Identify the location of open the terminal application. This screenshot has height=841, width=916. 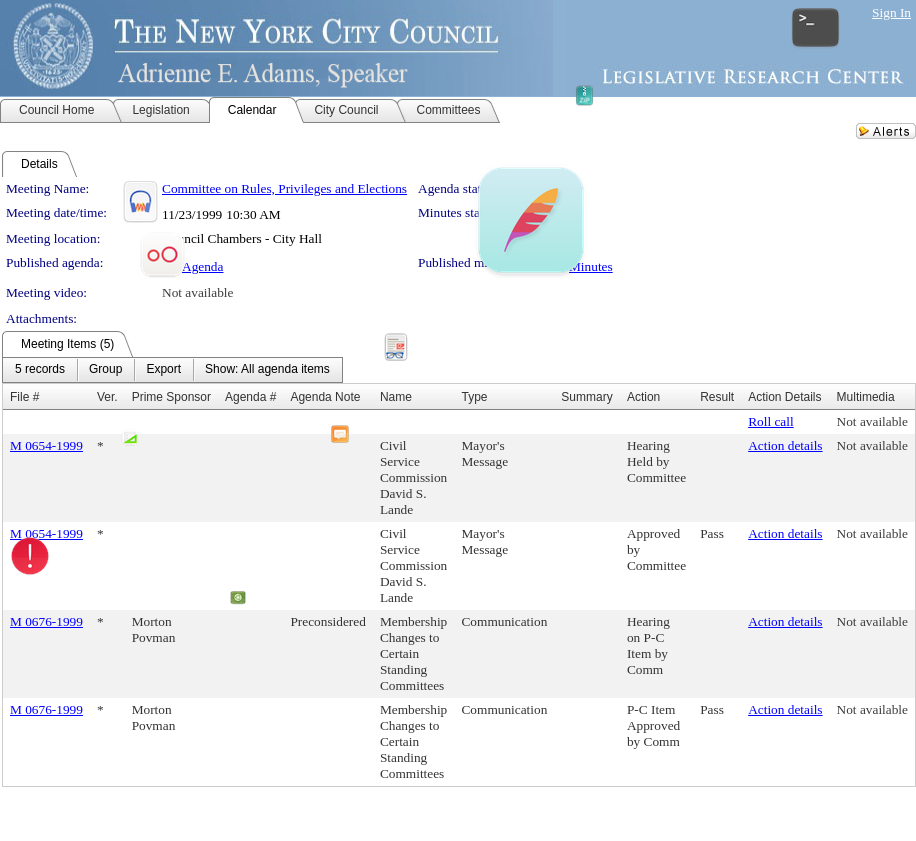
(815, 27).